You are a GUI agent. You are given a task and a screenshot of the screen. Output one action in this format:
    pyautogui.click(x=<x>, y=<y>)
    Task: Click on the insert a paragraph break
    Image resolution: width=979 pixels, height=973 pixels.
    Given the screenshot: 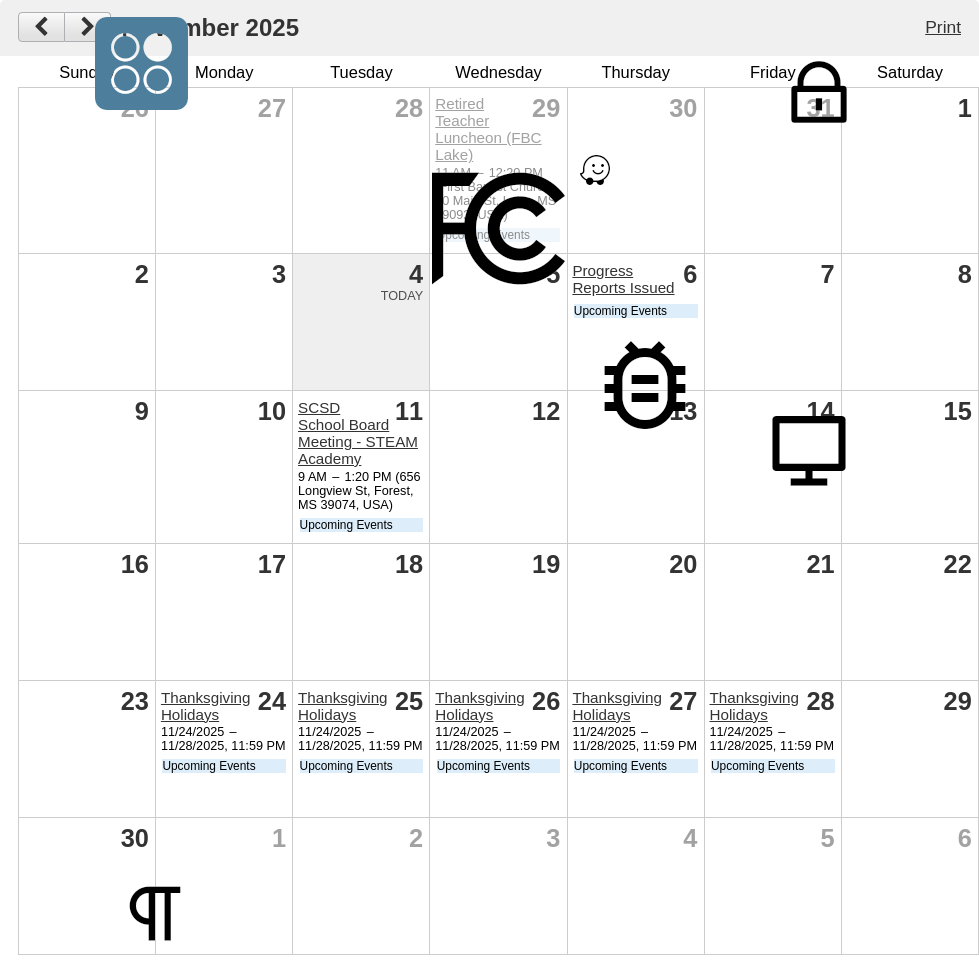 What is the action you would take?
    pyautogui.click(x=155, y=912)
    